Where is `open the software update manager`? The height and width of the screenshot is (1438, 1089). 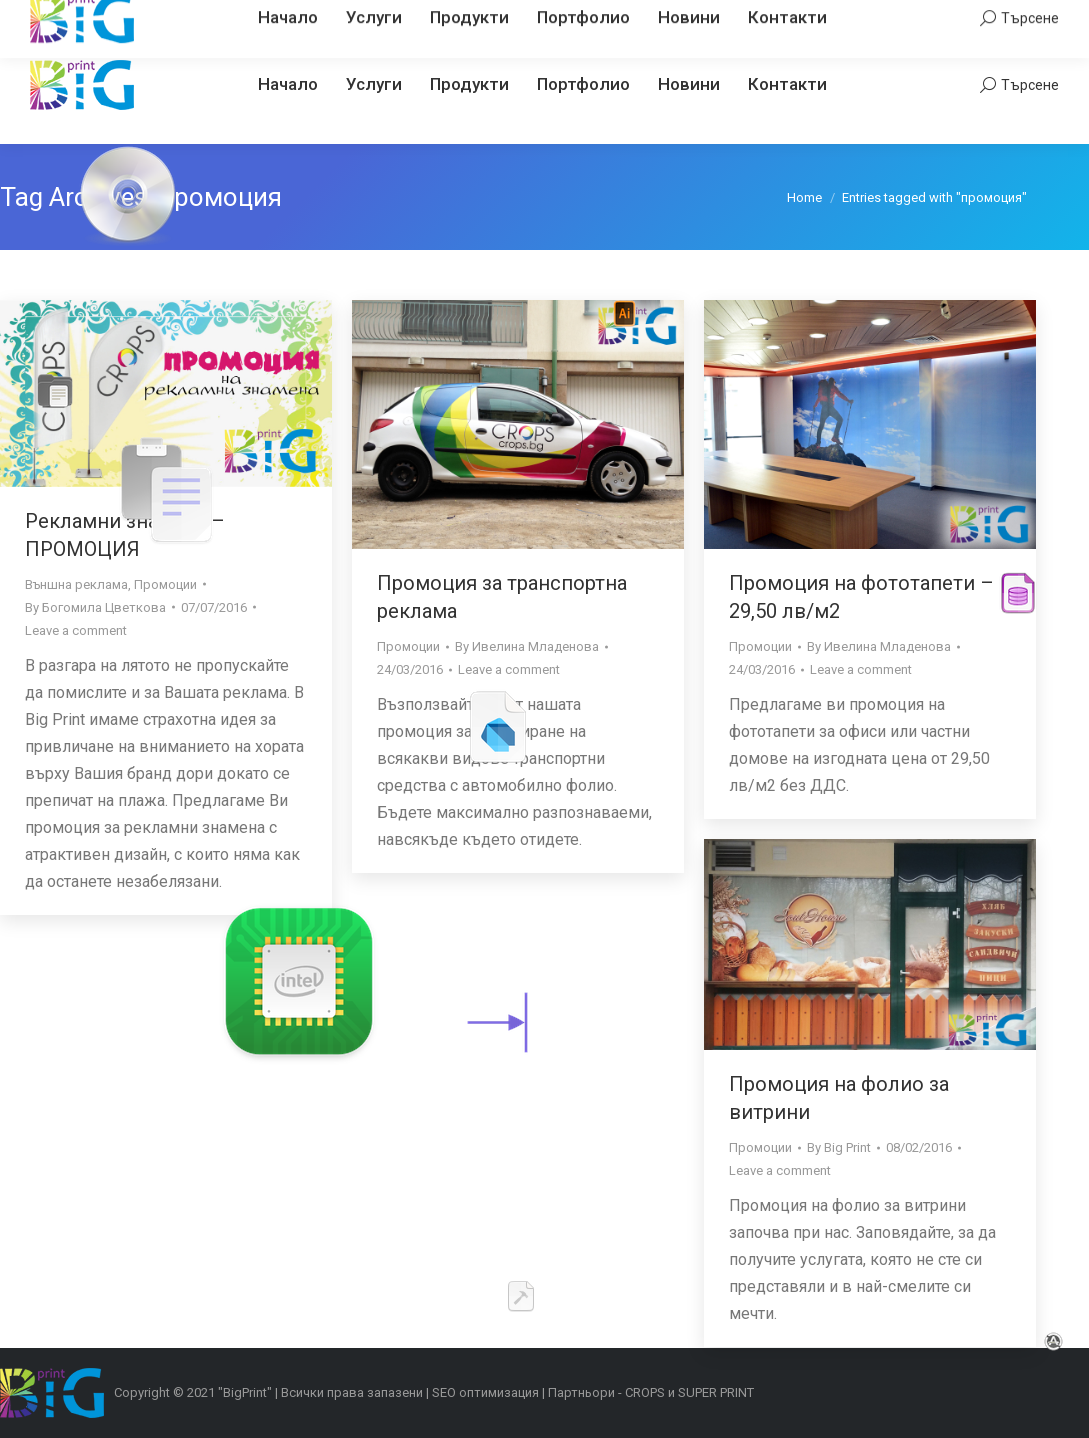
open the software update manager is located at coordinates (1053, 1341).